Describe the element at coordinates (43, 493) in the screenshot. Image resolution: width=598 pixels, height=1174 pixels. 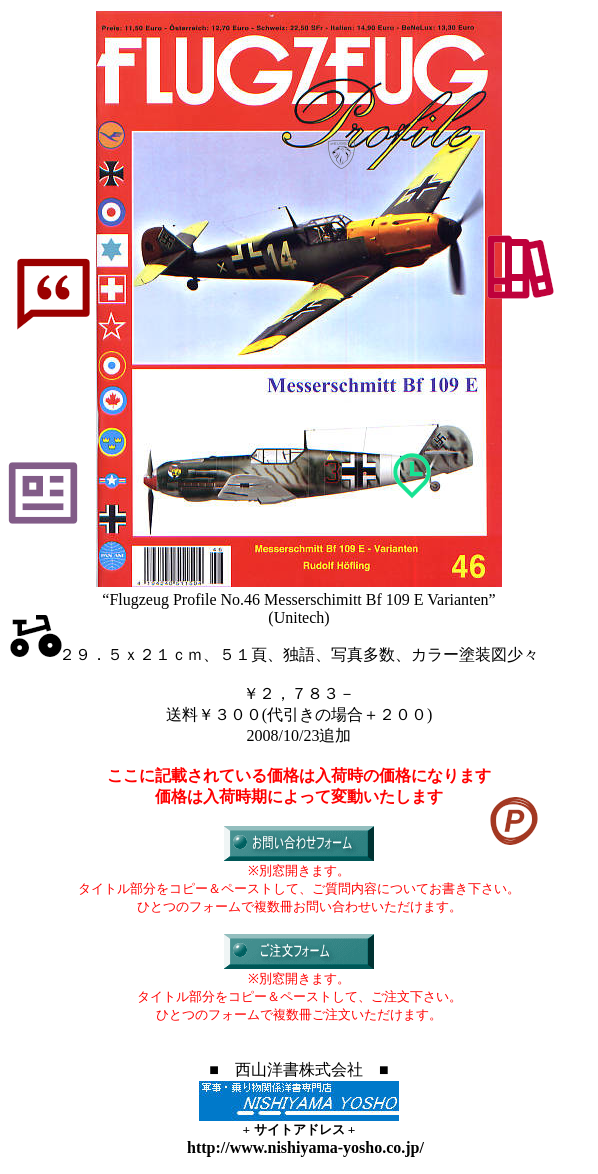
I see `view news articles` at that location.